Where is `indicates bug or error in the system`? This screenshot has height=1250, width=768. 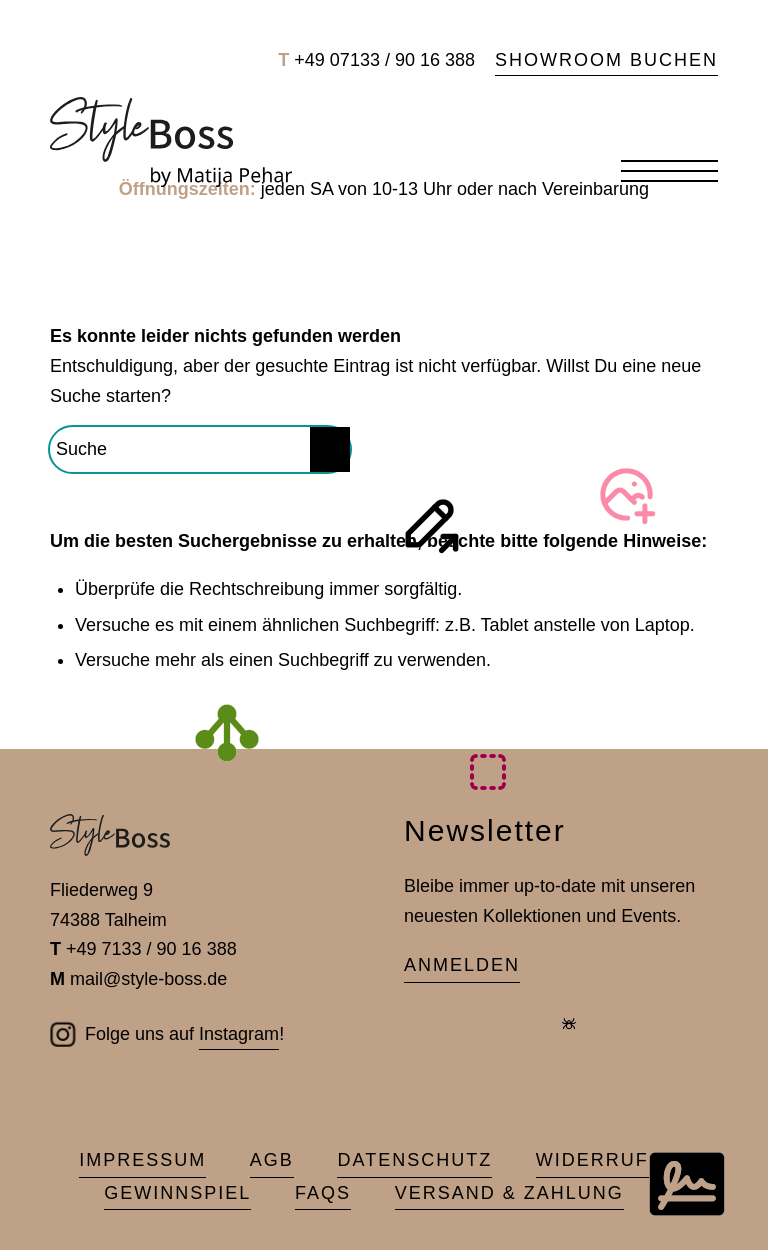
indicates bug or error in the system is located at coordinates (569, 1024).